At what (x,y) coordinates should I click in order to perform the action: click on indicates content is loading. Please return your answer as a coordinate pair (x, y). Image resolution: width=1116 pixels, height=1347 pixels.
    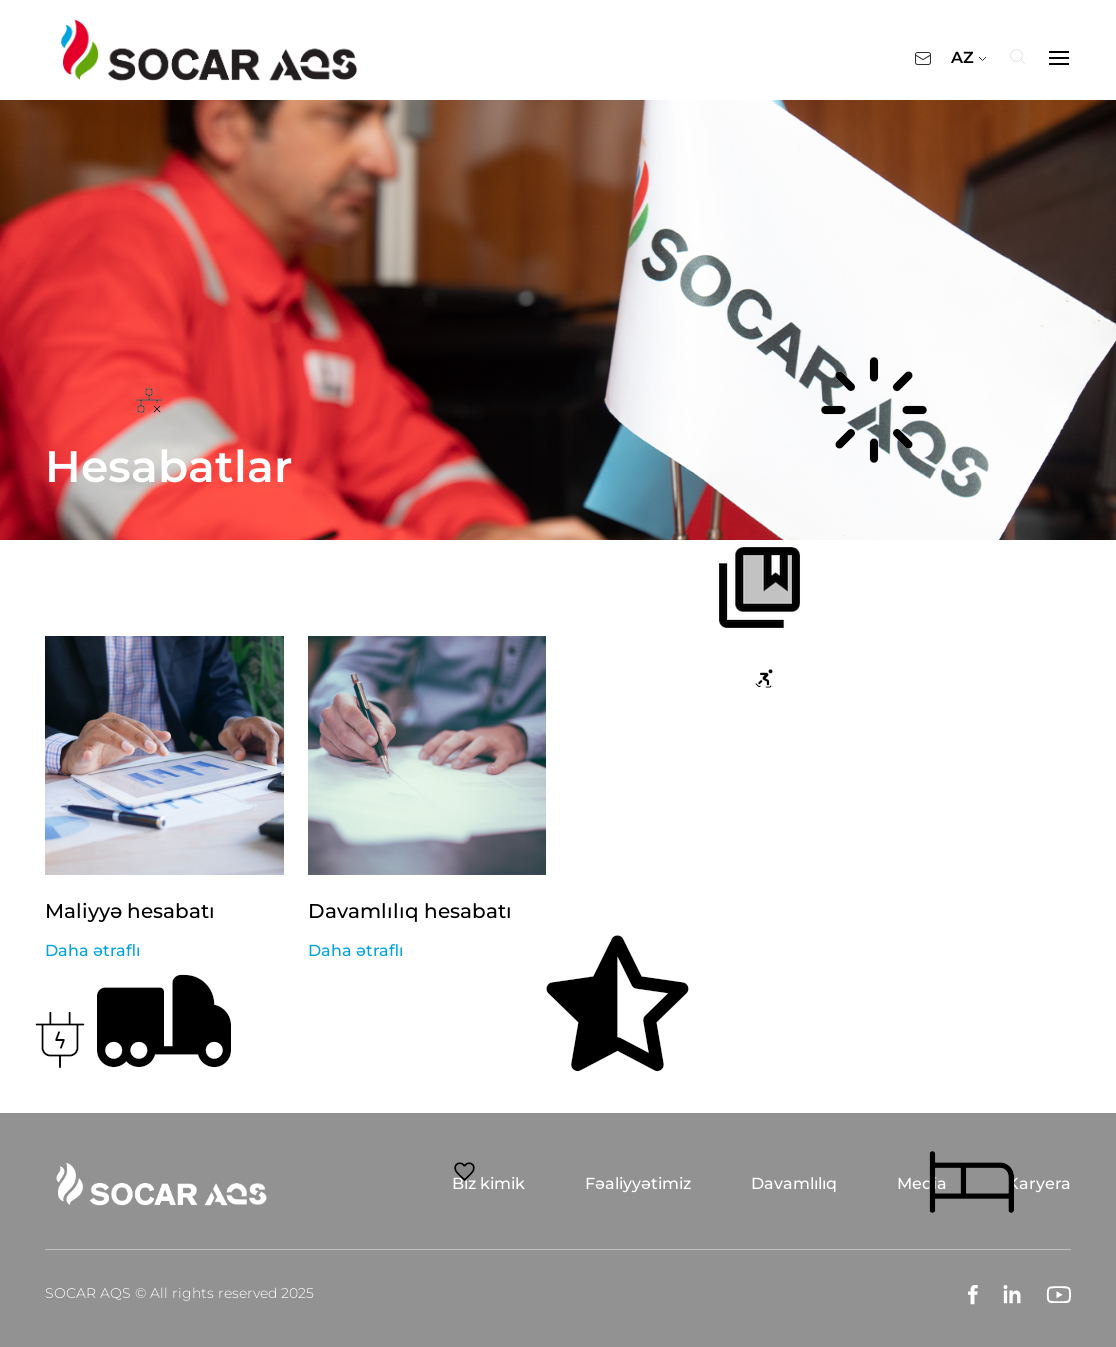
    Looking at the image, I should click on (874, 410).